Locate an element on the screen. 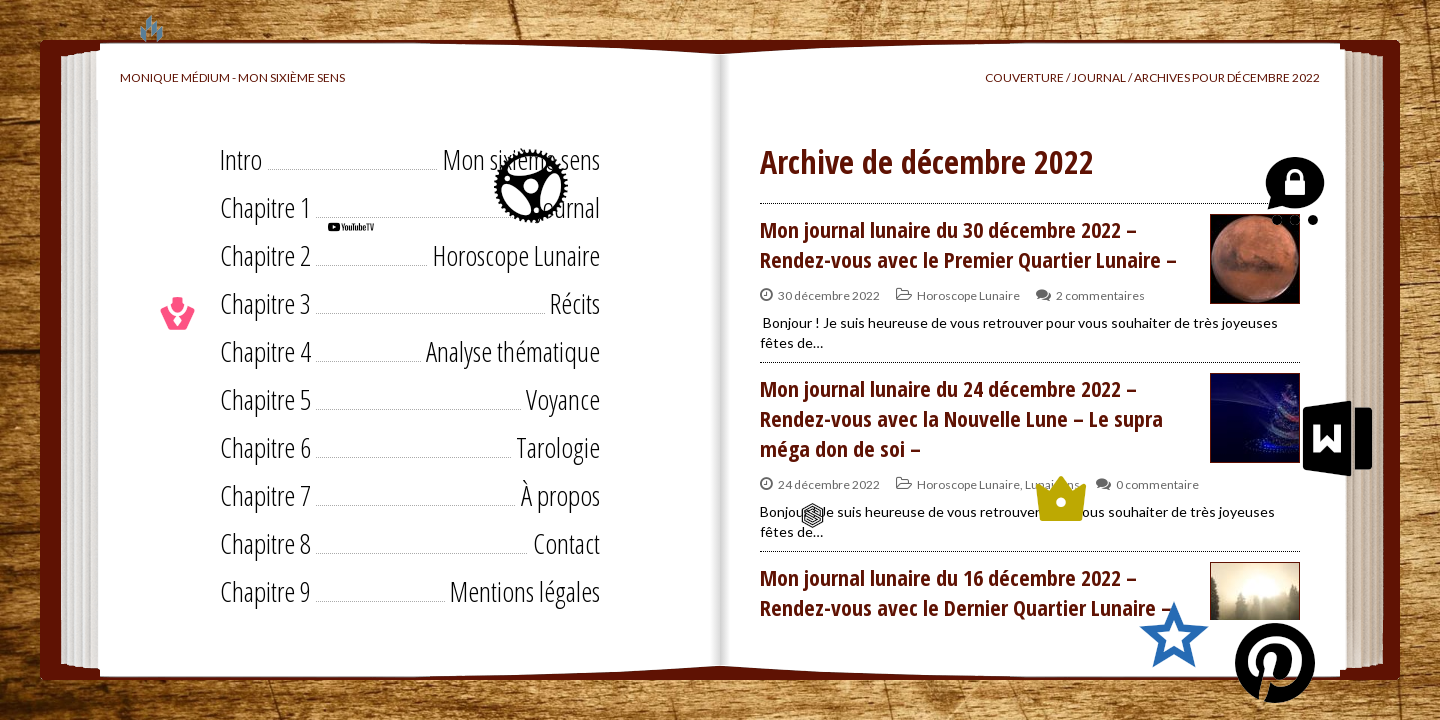 This screenshot has height=720, width=1440. open YouTube TV app is located at coordinates (351, 227).